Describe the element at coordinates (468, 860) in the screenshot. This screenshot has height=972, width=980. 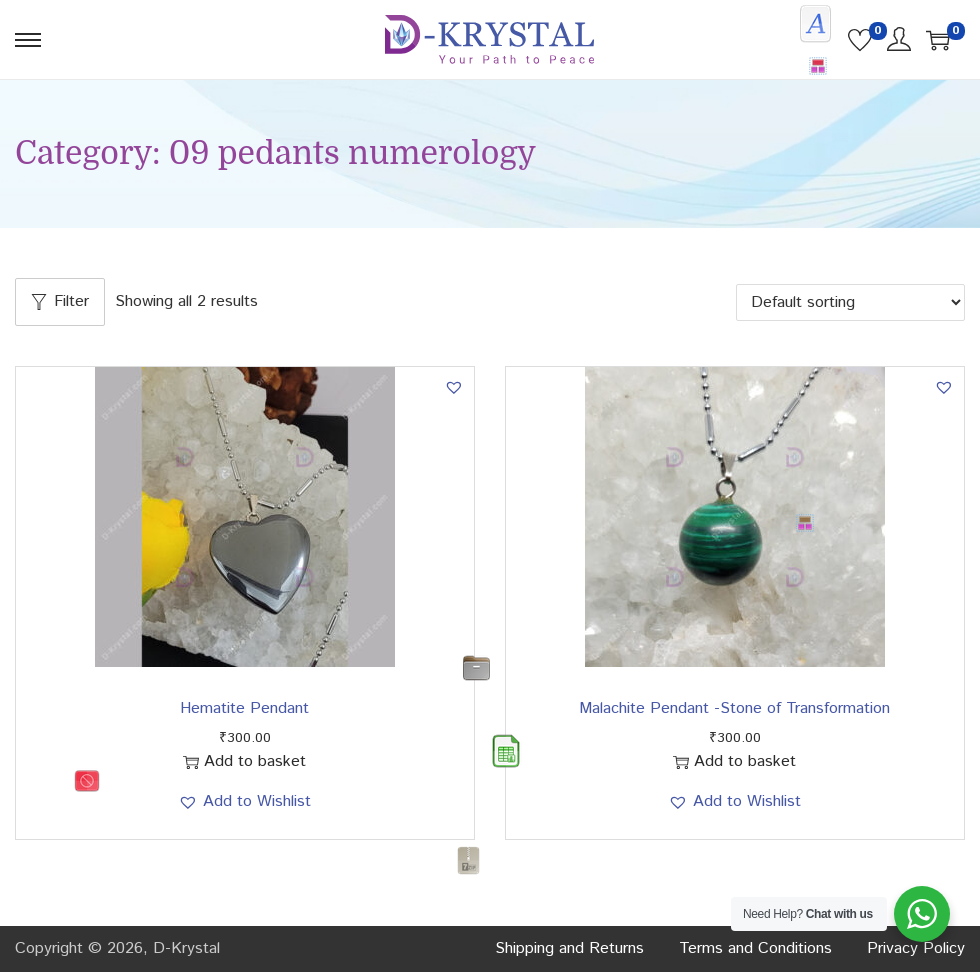
I see `a 7-zip compressed archive file` at that location.